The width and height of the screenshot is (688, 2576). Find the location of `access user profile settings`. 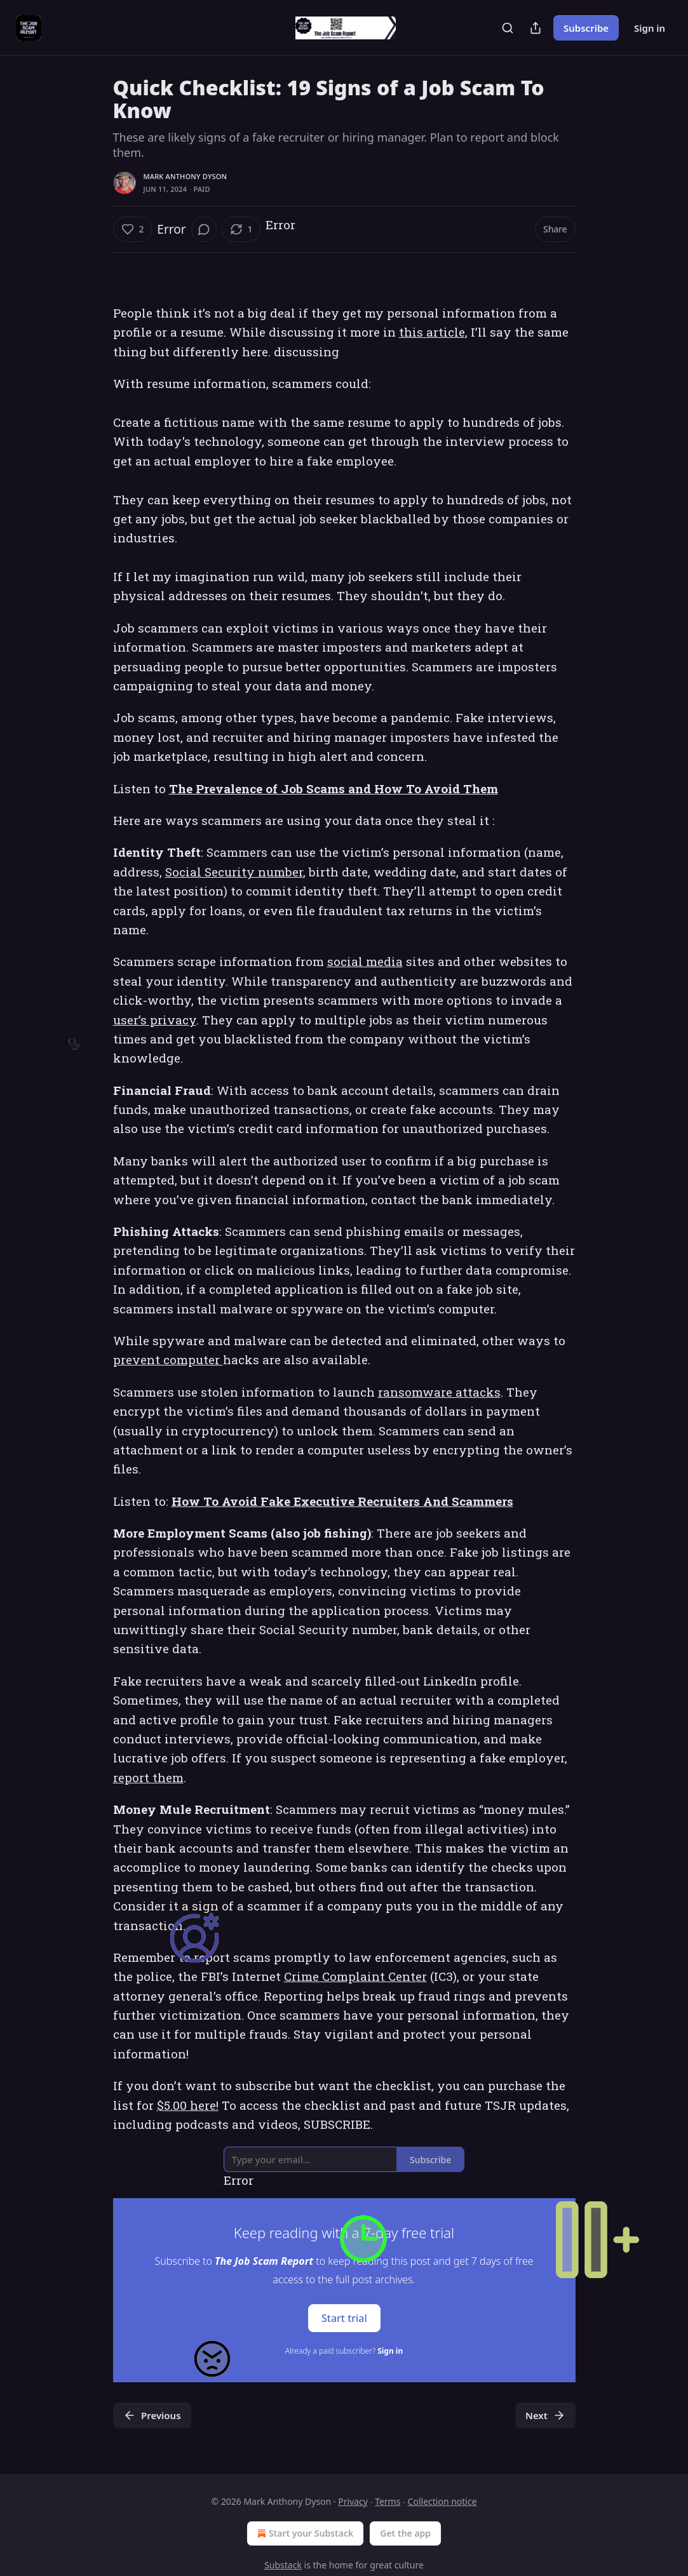

access user profile settings is located at coordinates (194, 1938).